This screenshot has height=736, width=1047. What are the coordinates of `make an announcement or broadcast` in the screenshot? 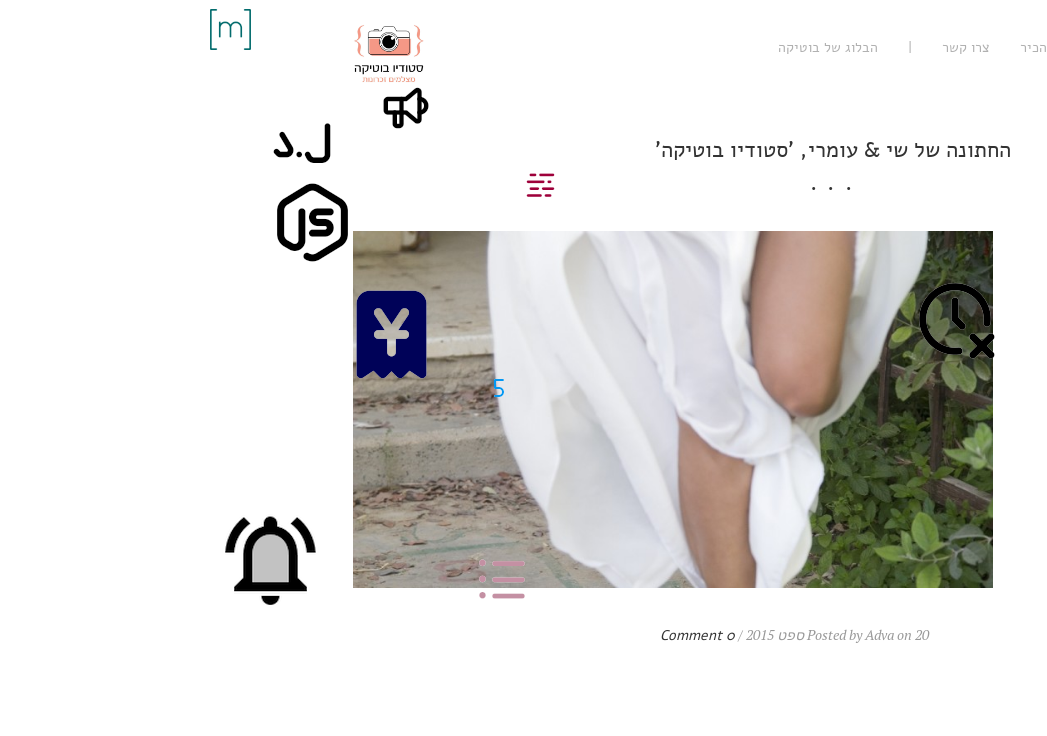 It's located at (406, 108).